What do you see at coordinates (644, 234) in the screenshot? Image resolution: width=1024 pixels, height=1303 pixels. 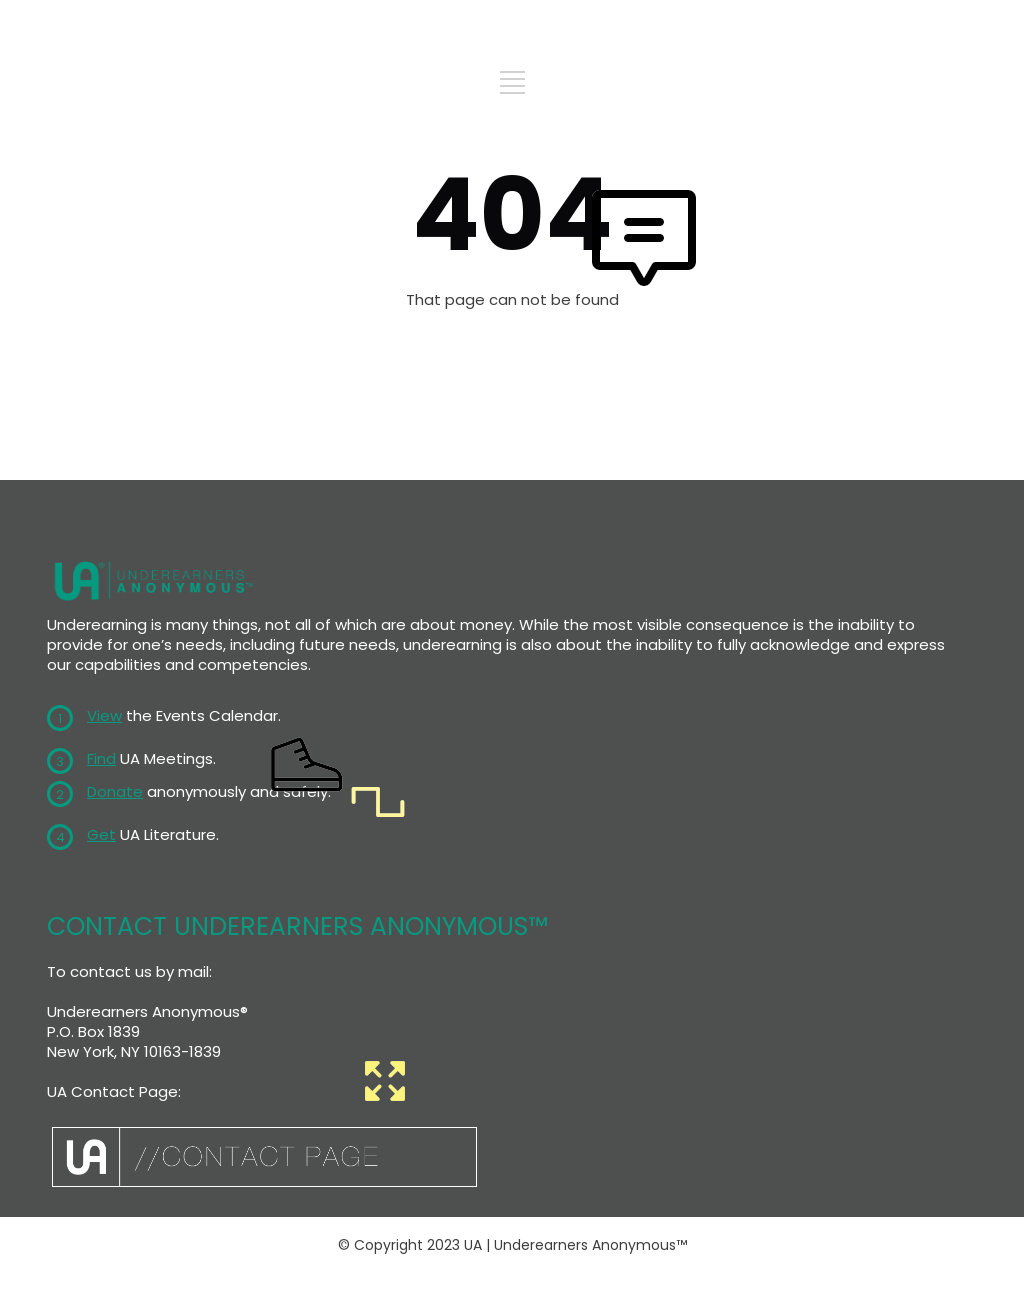 I see `open chat or messaging` at bounding box center [644, 234].